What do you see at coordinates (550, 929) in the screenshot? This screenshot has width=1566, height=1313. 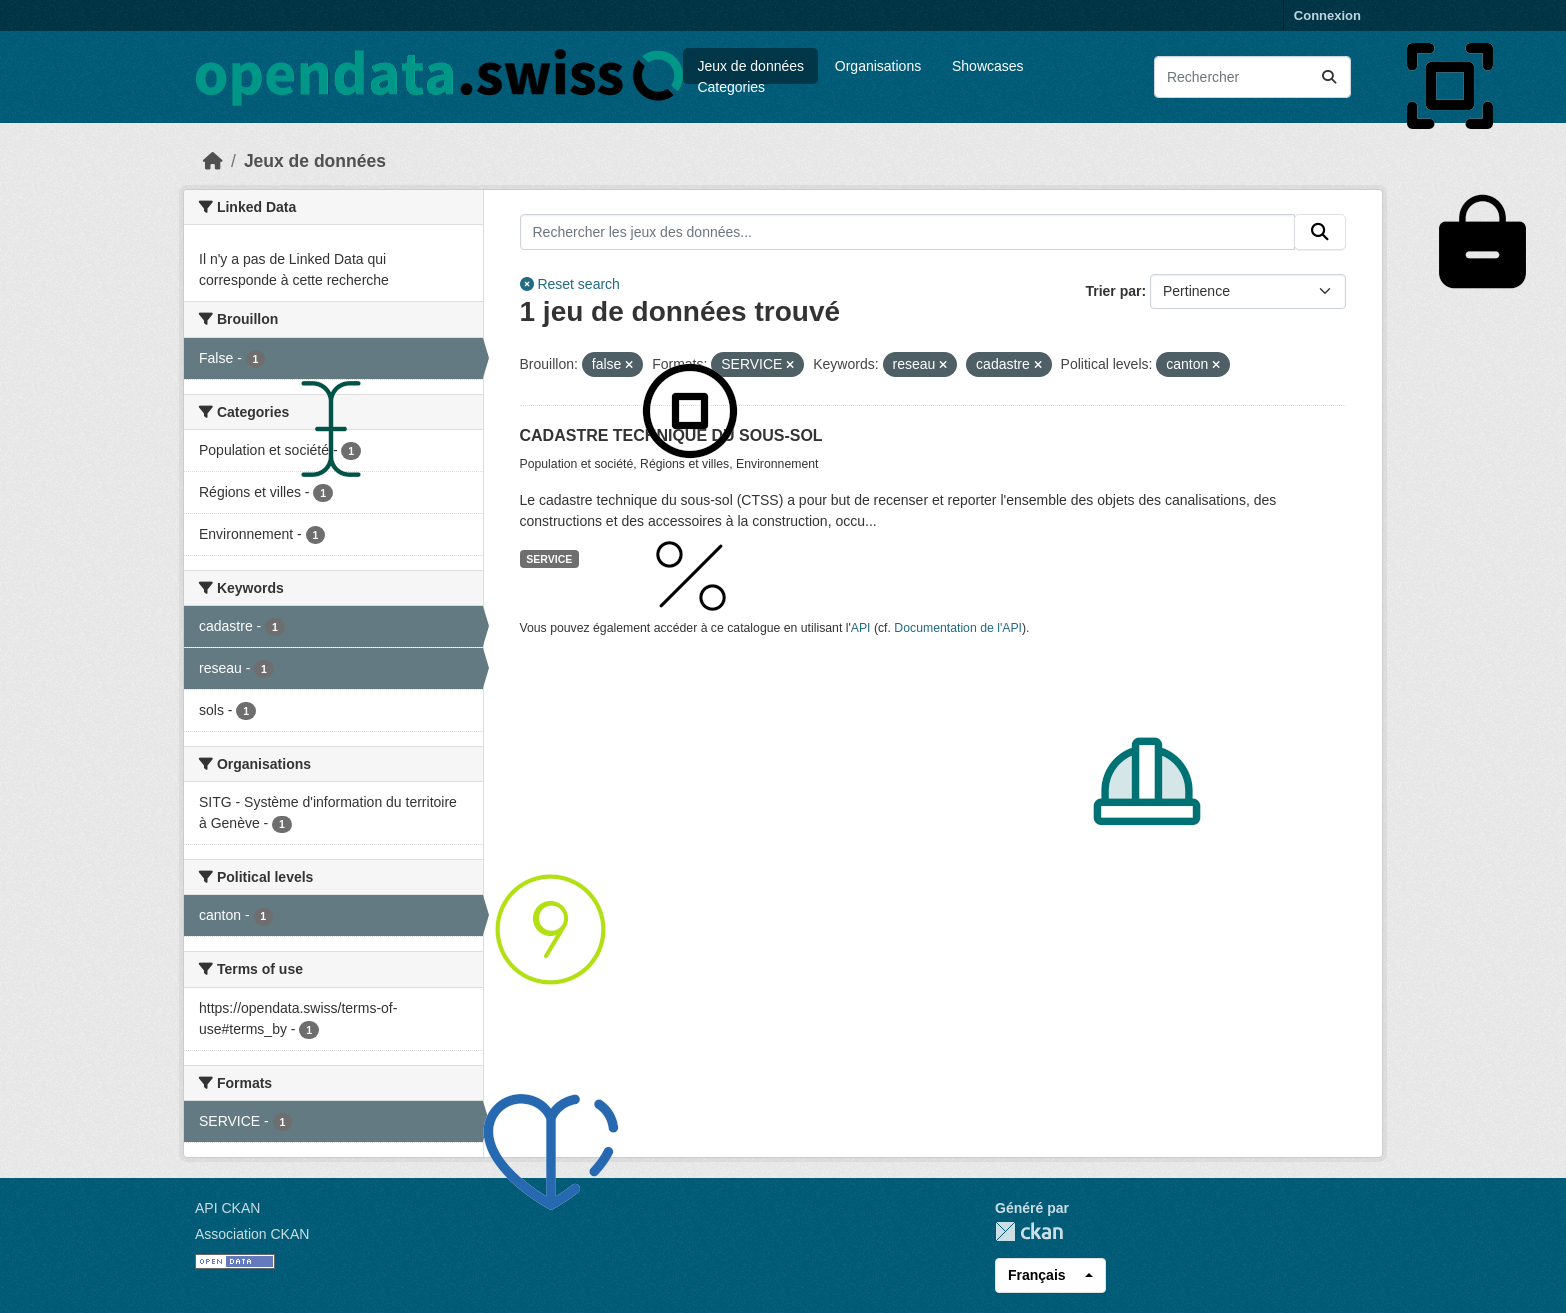 I see `indicates nine items or notifications` at bounding box center [550, 929].